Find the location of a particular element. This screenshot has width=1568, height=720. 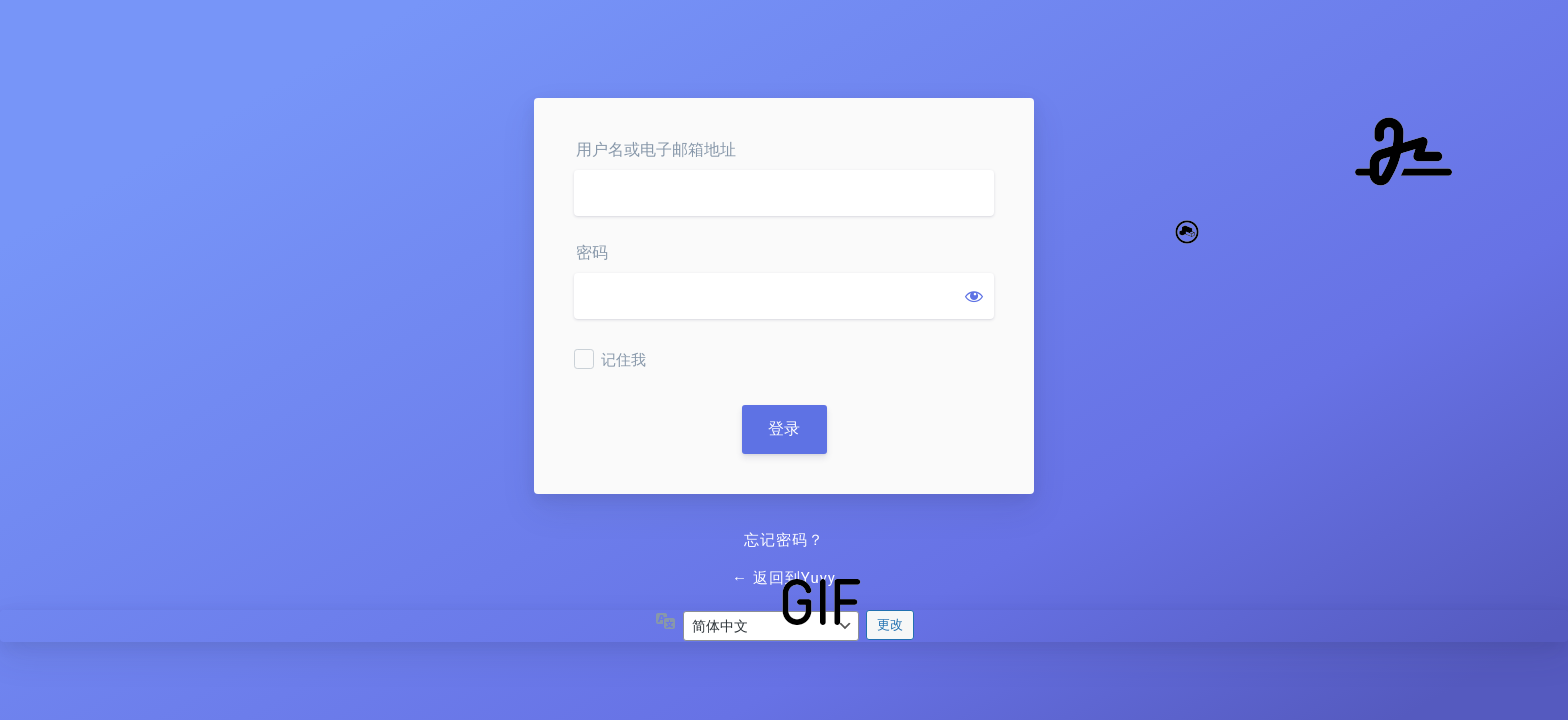

insert a GIF into your message is located at coordinates (820, 602).